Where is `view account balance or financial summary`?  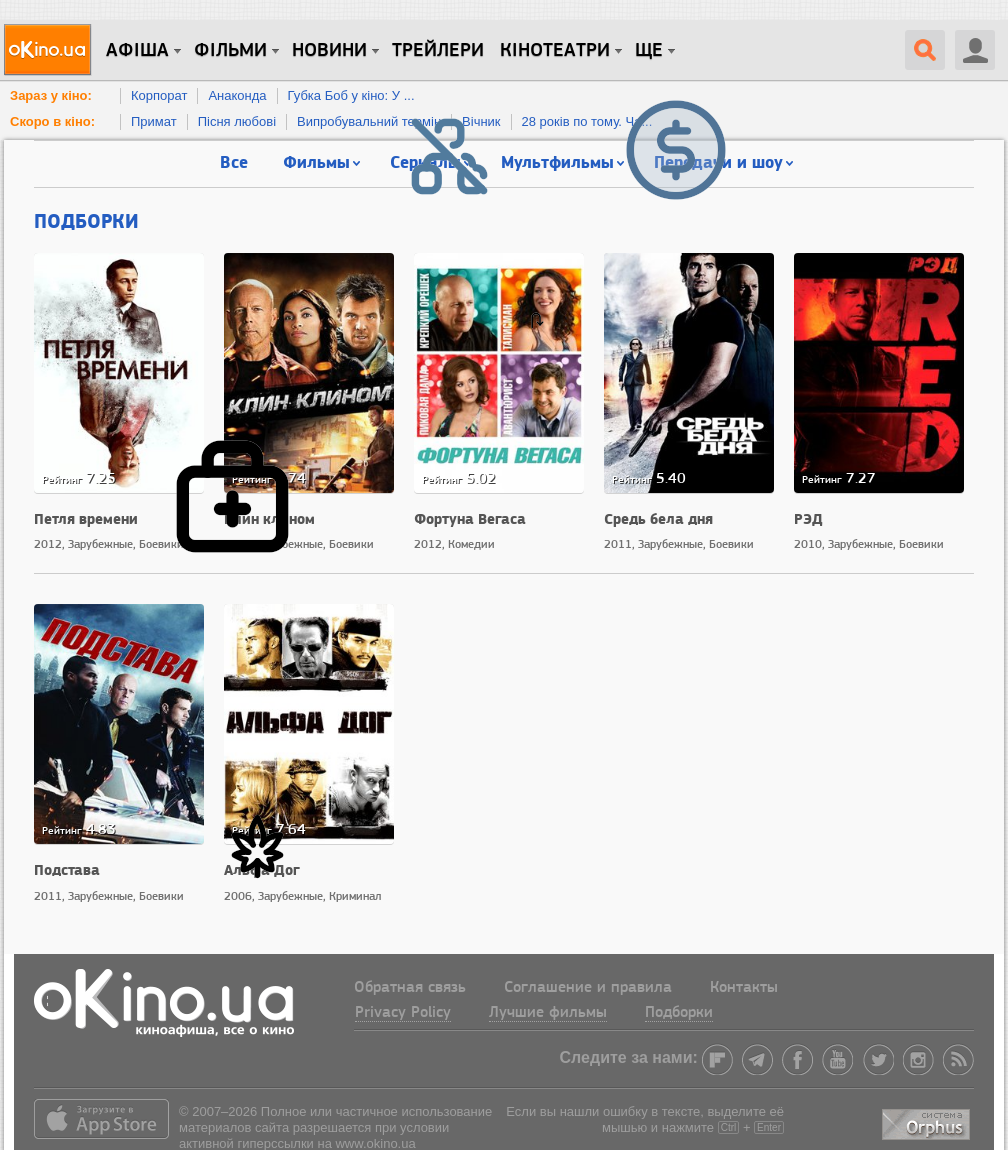
view account balance or financial summary is located at coordinates (676, 150).